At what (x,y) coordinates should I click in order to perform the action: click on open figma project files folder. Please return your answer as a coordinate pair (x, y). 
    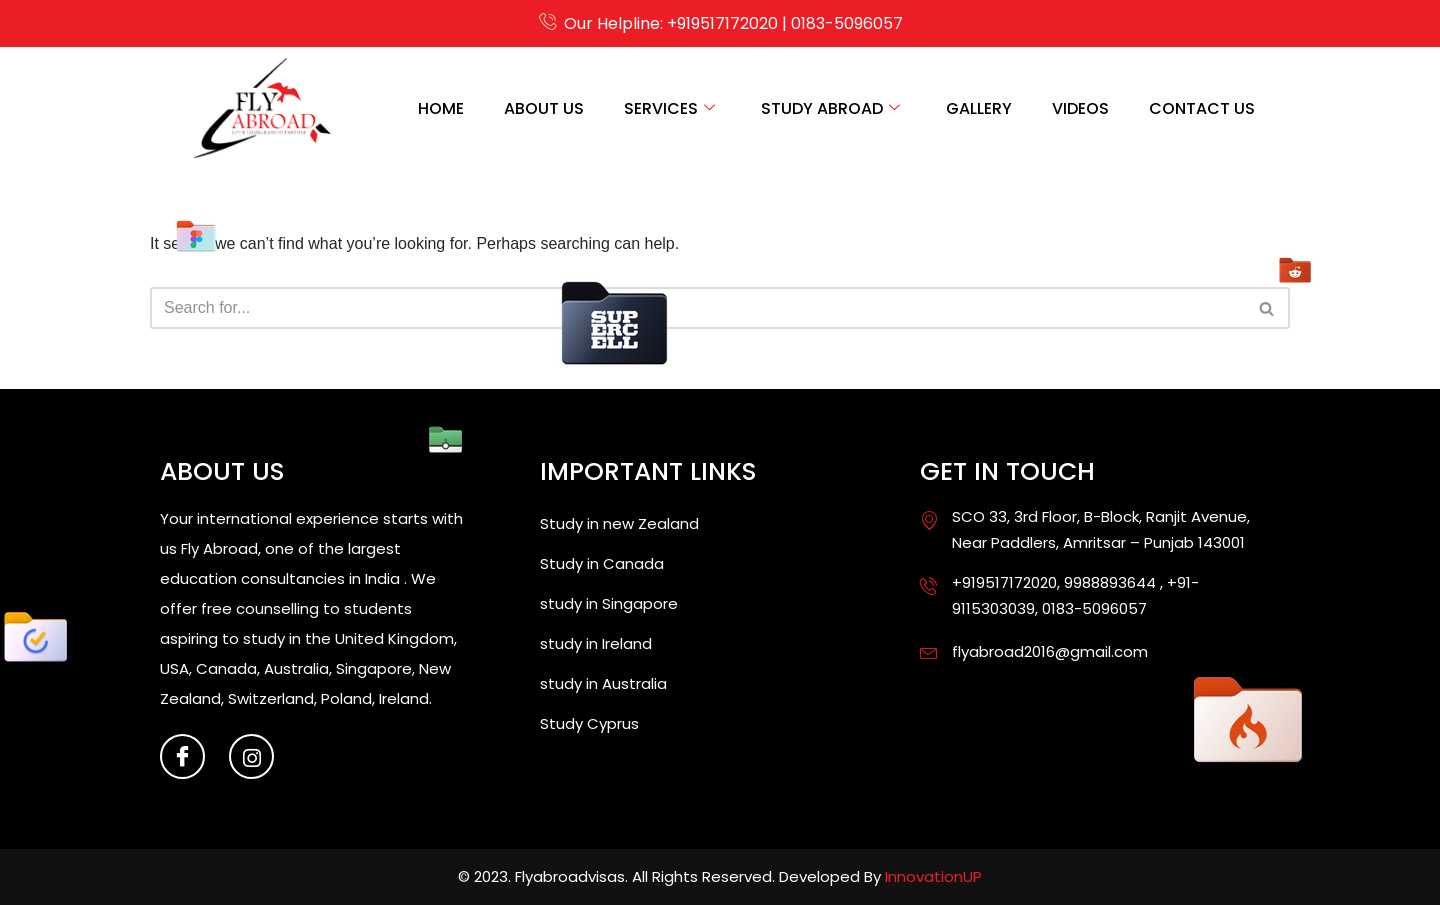
    Looking at the image, I should click on (196, 237).